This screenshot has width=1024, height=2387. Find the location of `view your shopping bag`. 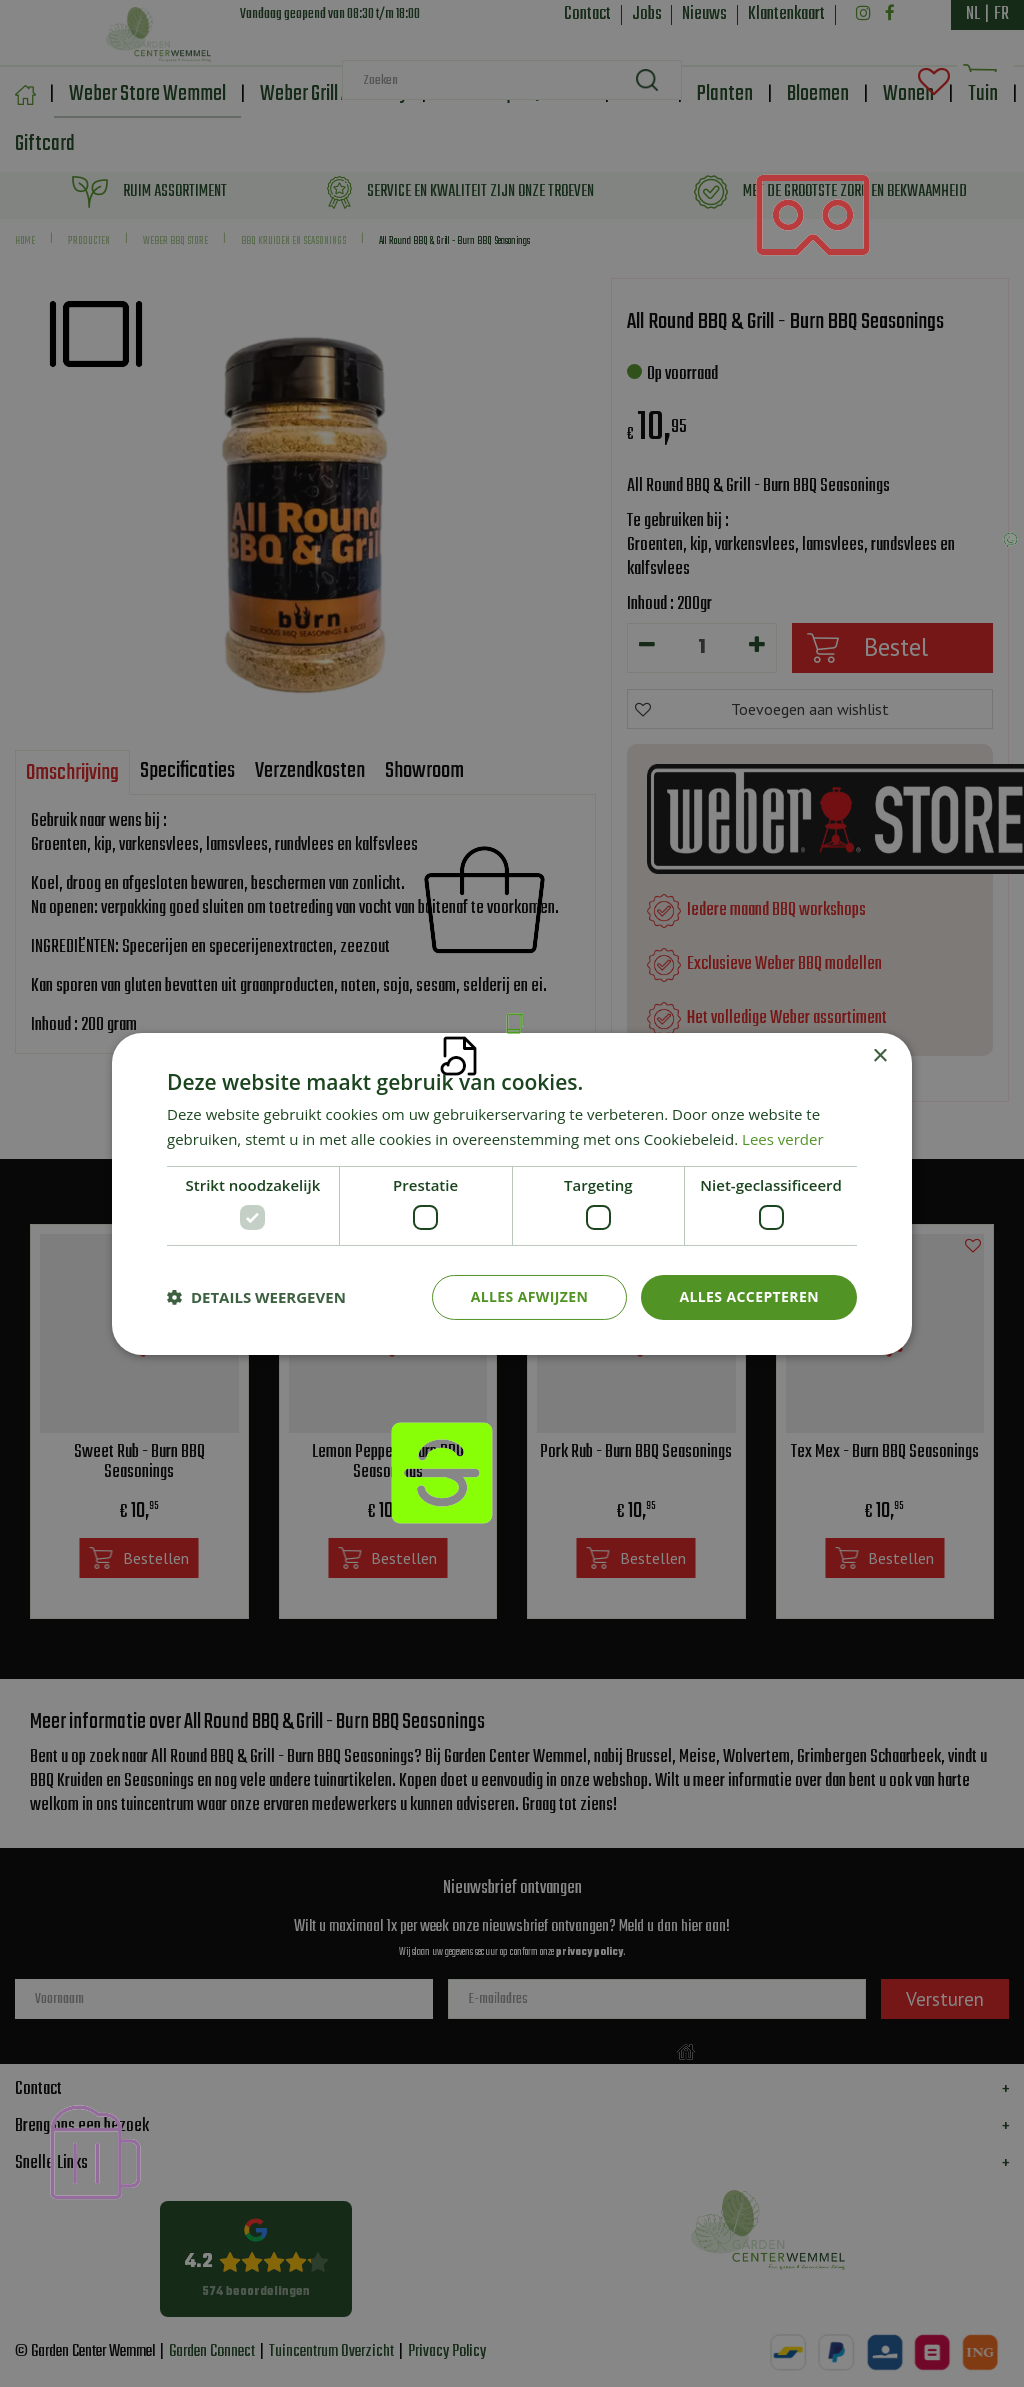

view your shopping bag is located at coordinates (484, 906).